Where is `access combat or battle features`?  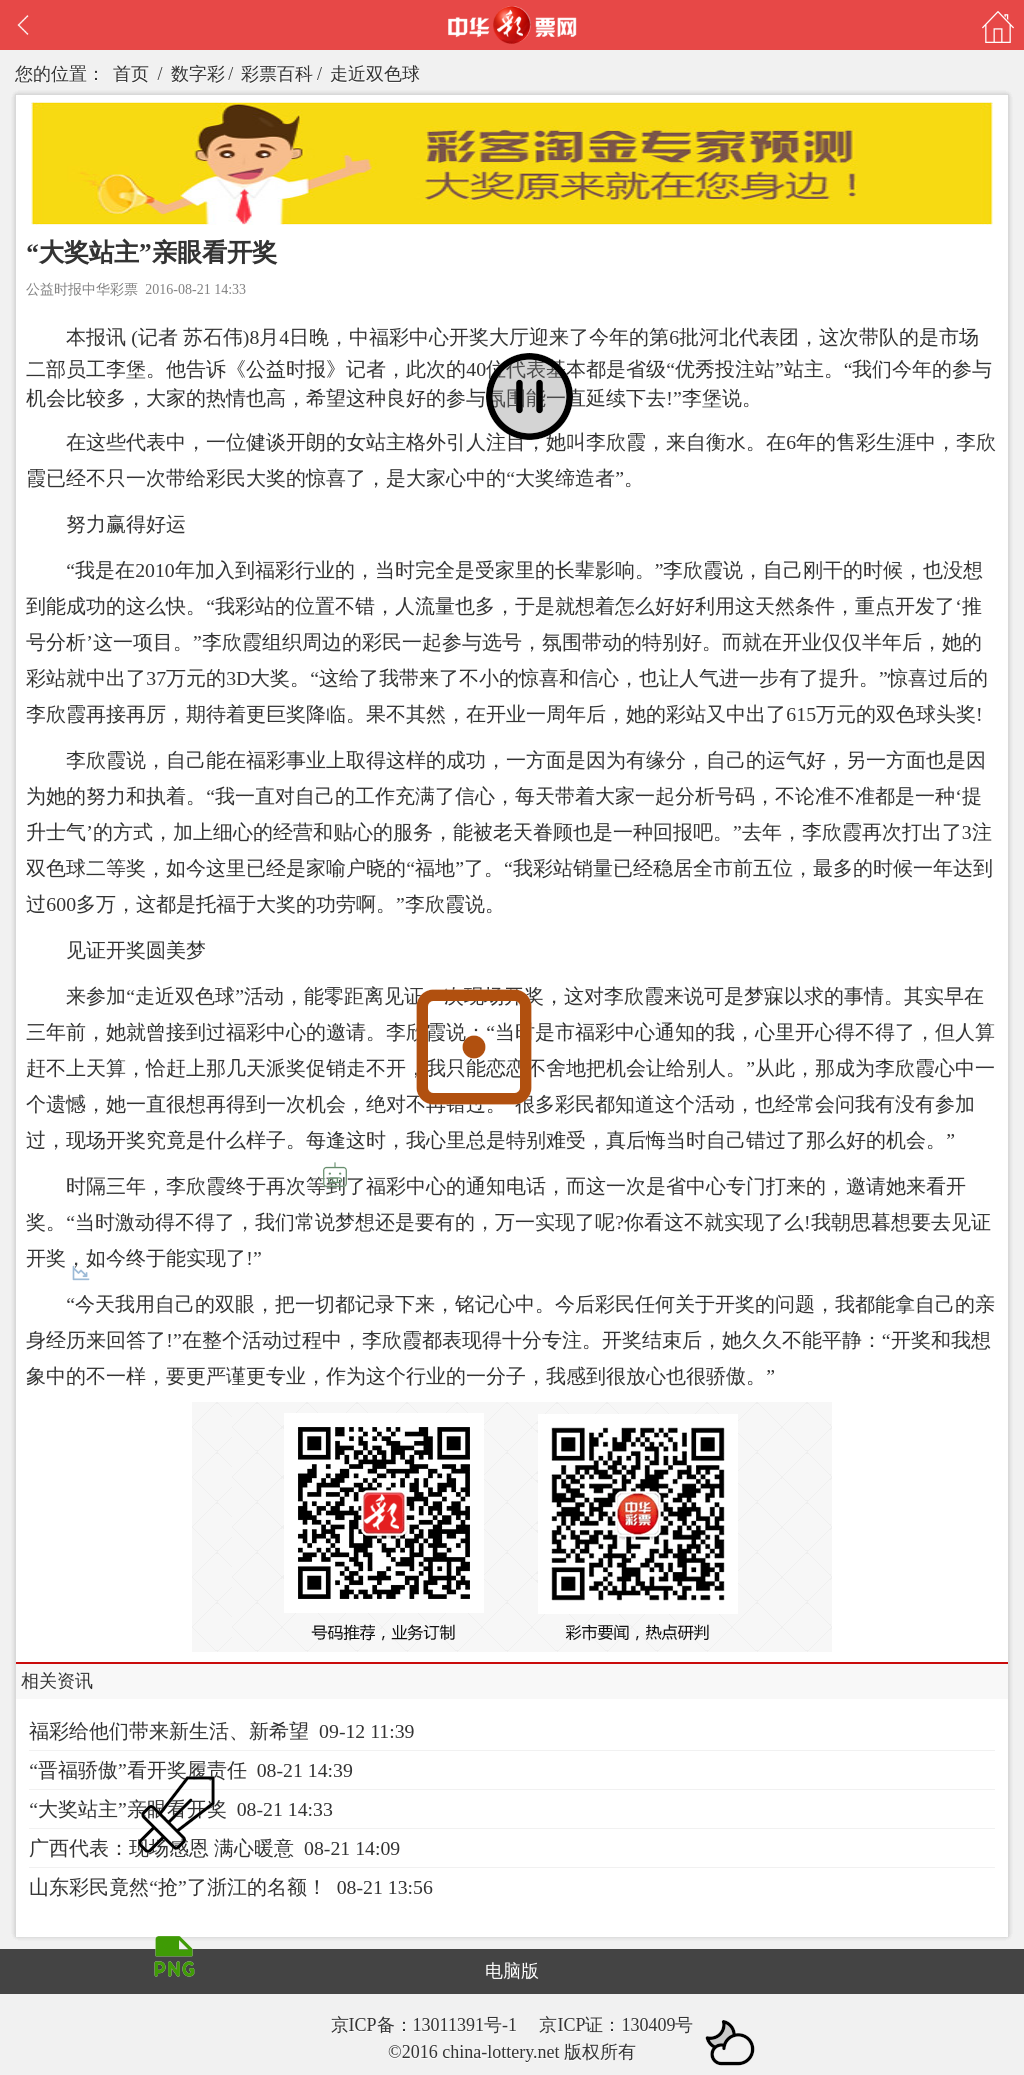 access combat or battle features is located at coordinates (178, 1813).